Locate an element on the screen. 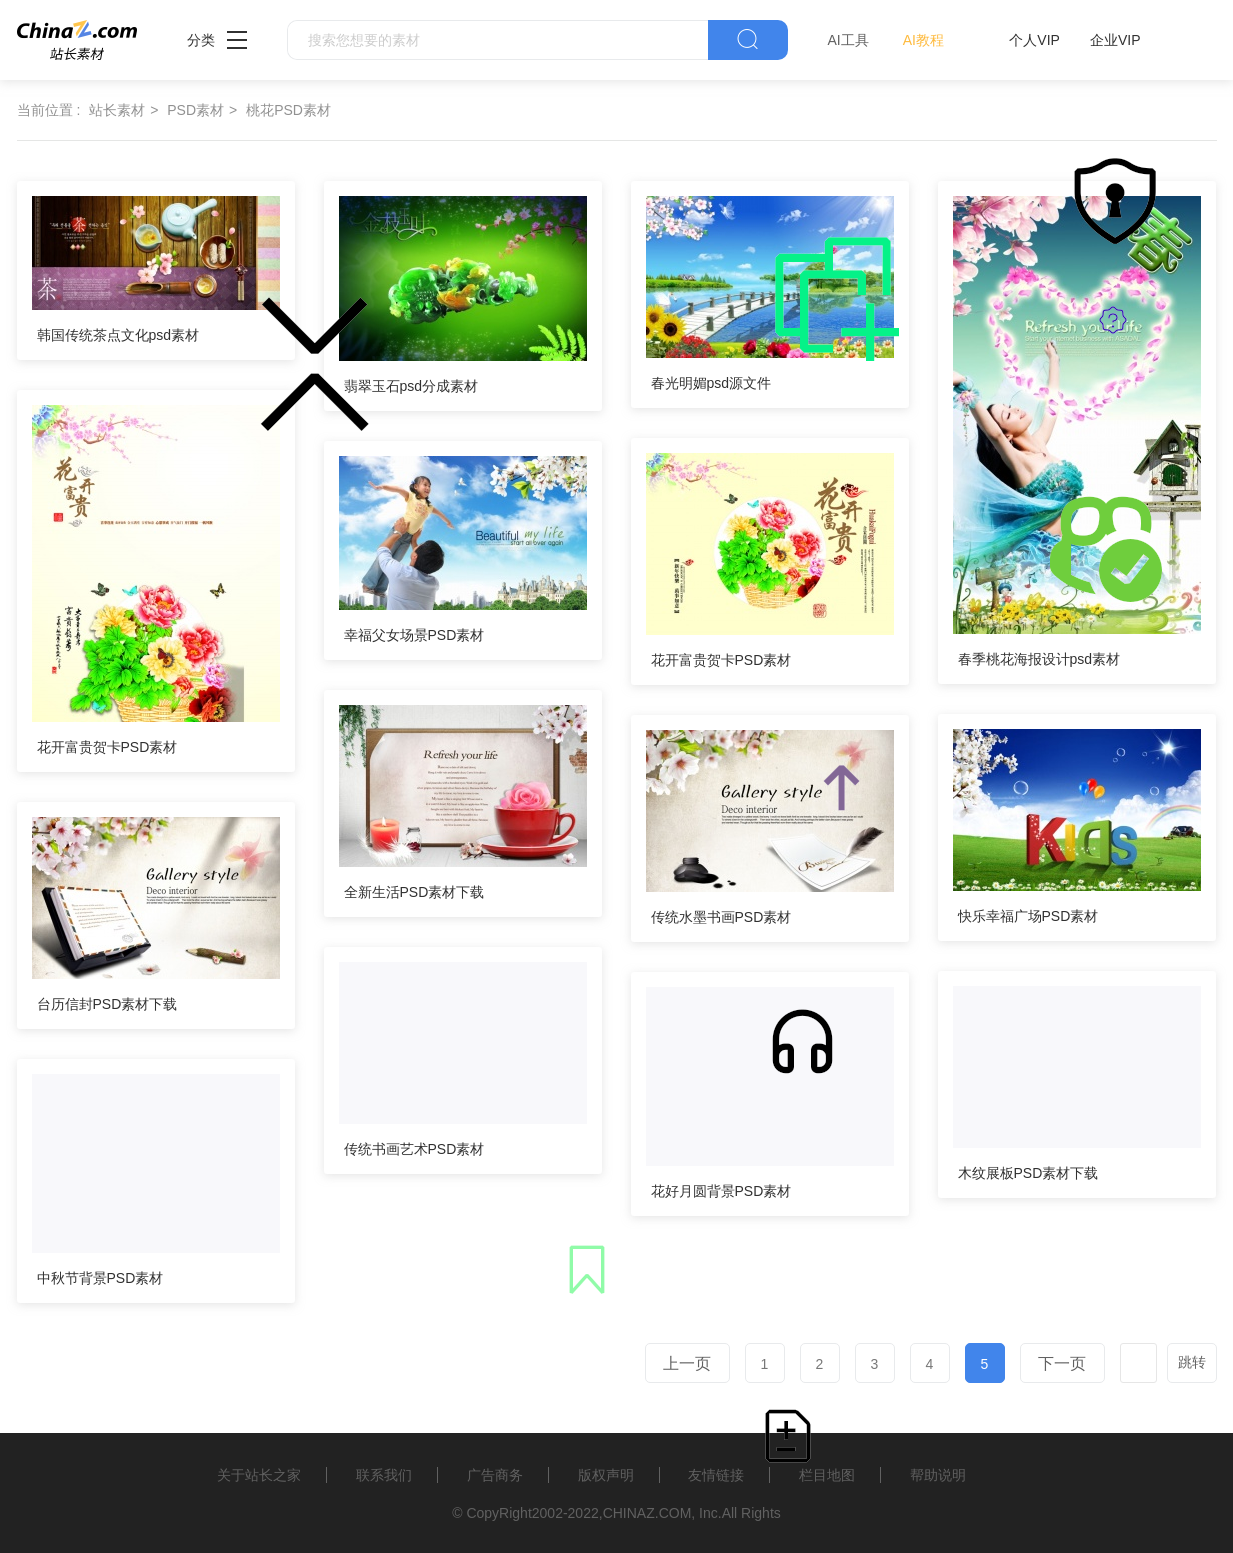  access audio or music playback is located at coordinates (802, 1043).